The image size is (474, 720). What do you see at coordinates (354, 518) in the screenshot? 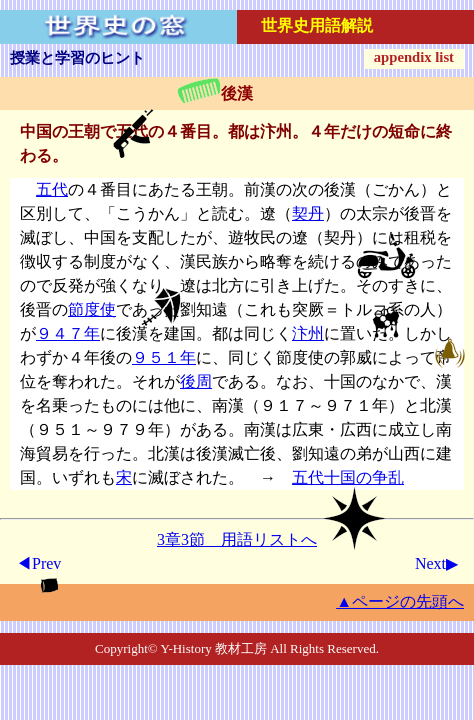
I see `navigate using compass or directional guide` at bounding box center [354, 518].